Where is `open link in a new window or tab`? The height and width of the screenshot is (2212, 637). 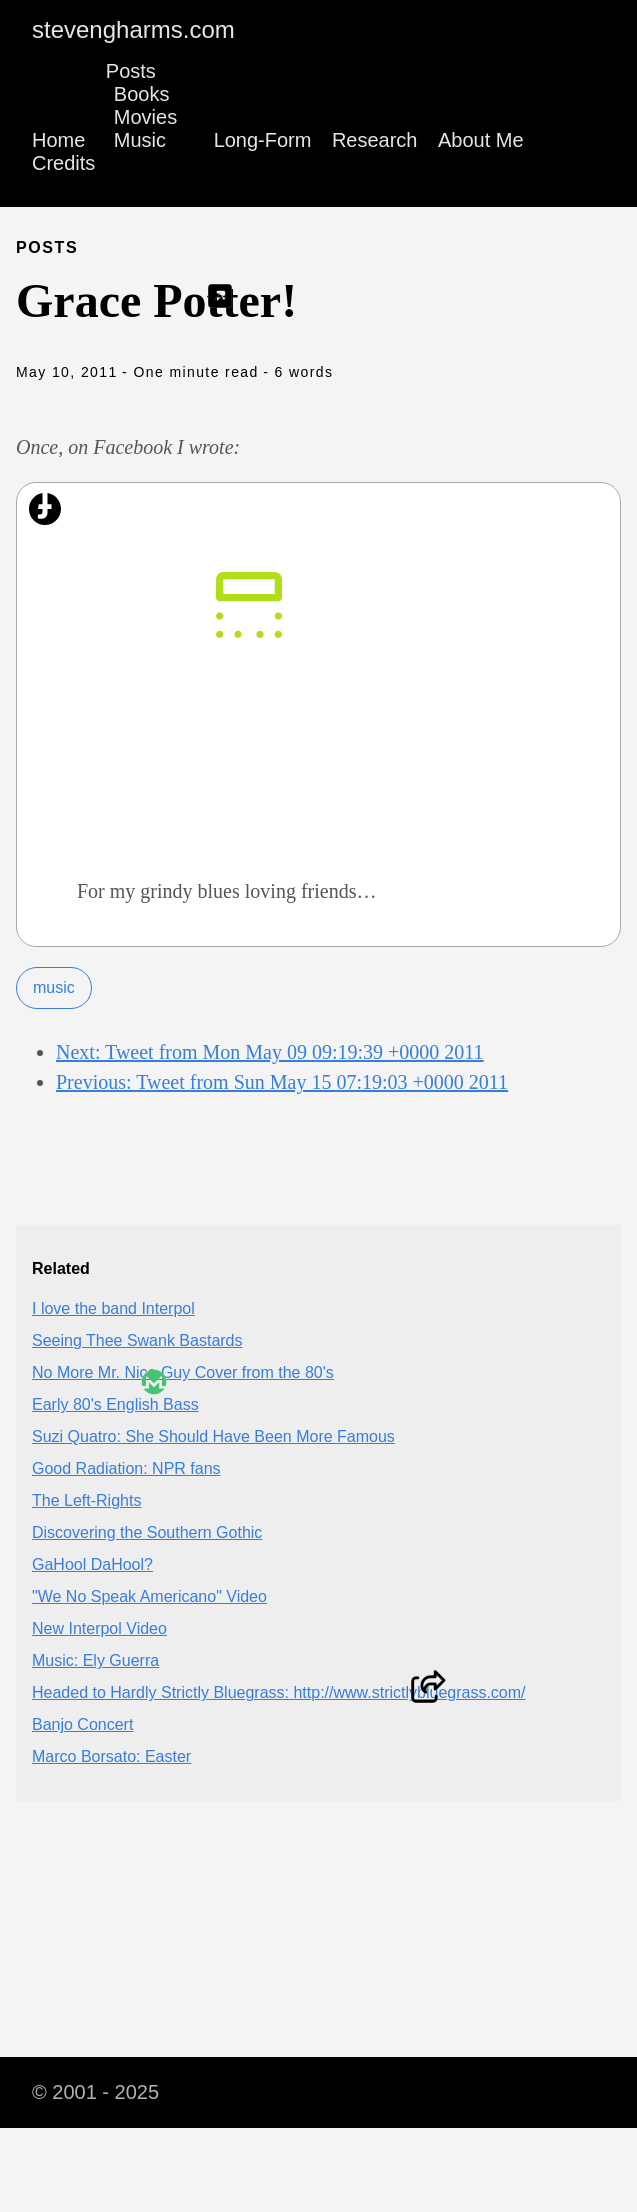
open link in a new window or tab is located at coordinates (220, 296).